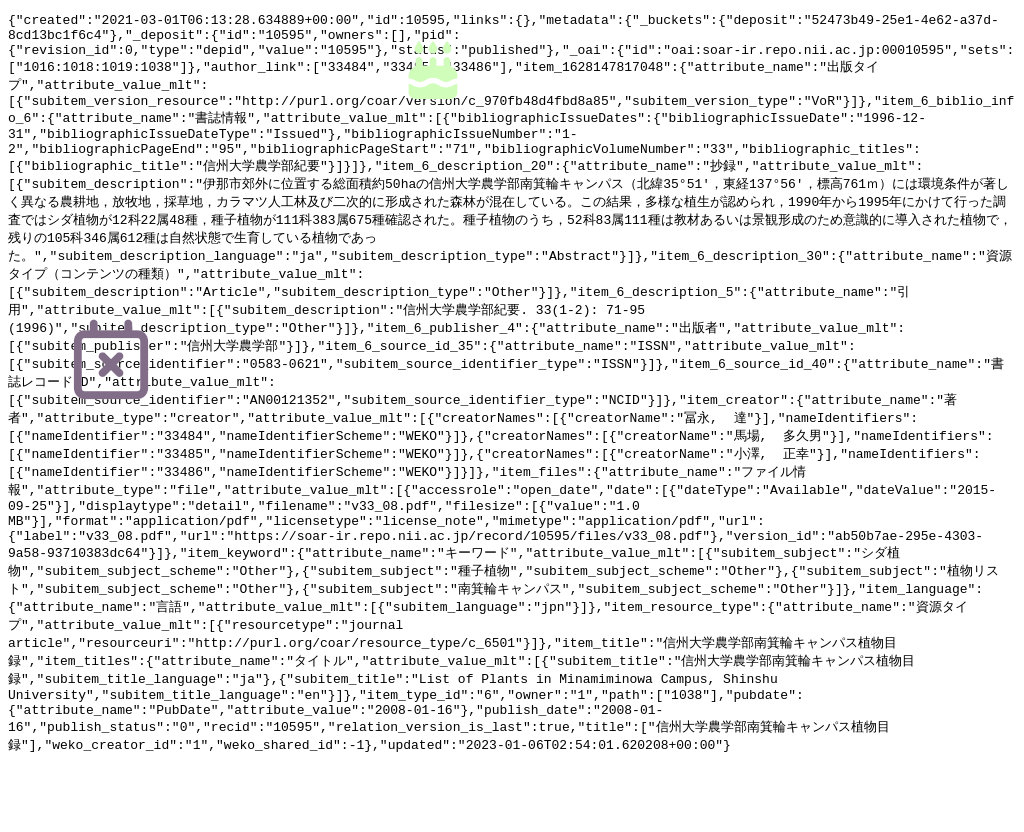  Describe the element at coordinates (433, 71) in the screenshot. I see `view birthday or celebration reminders` at that location.